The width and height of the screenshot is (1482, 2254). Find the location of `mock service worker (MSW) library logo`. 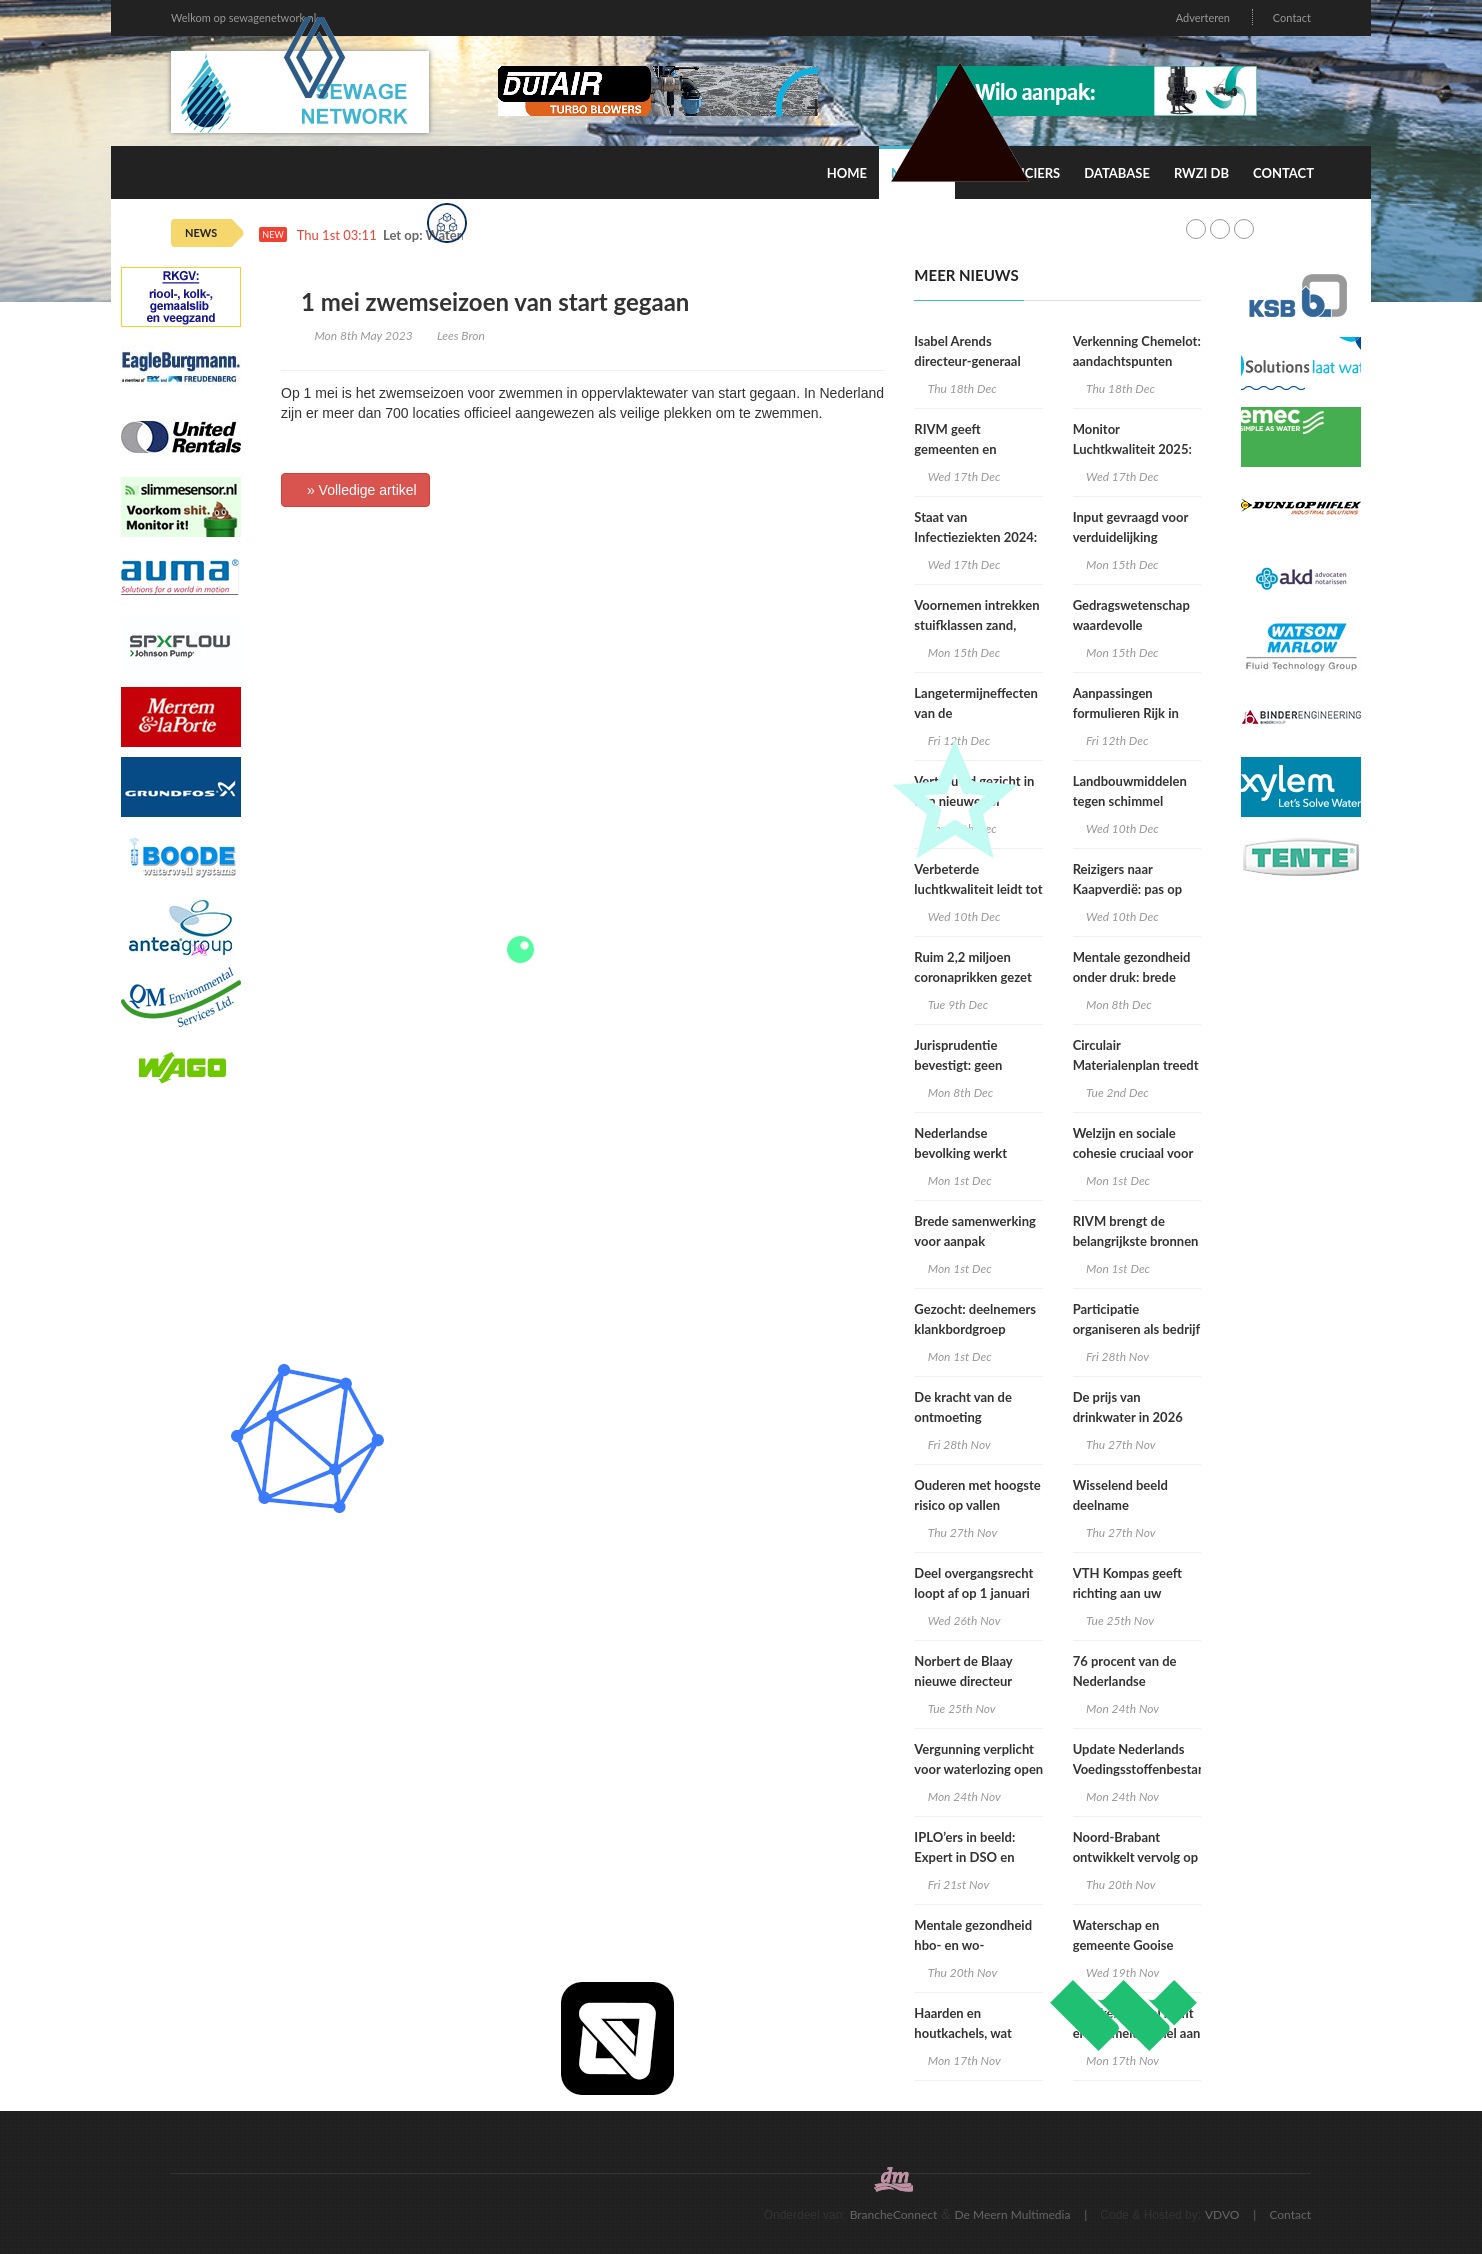

mock service worker (MSW) library logo is located at coordinates (617, 2038).